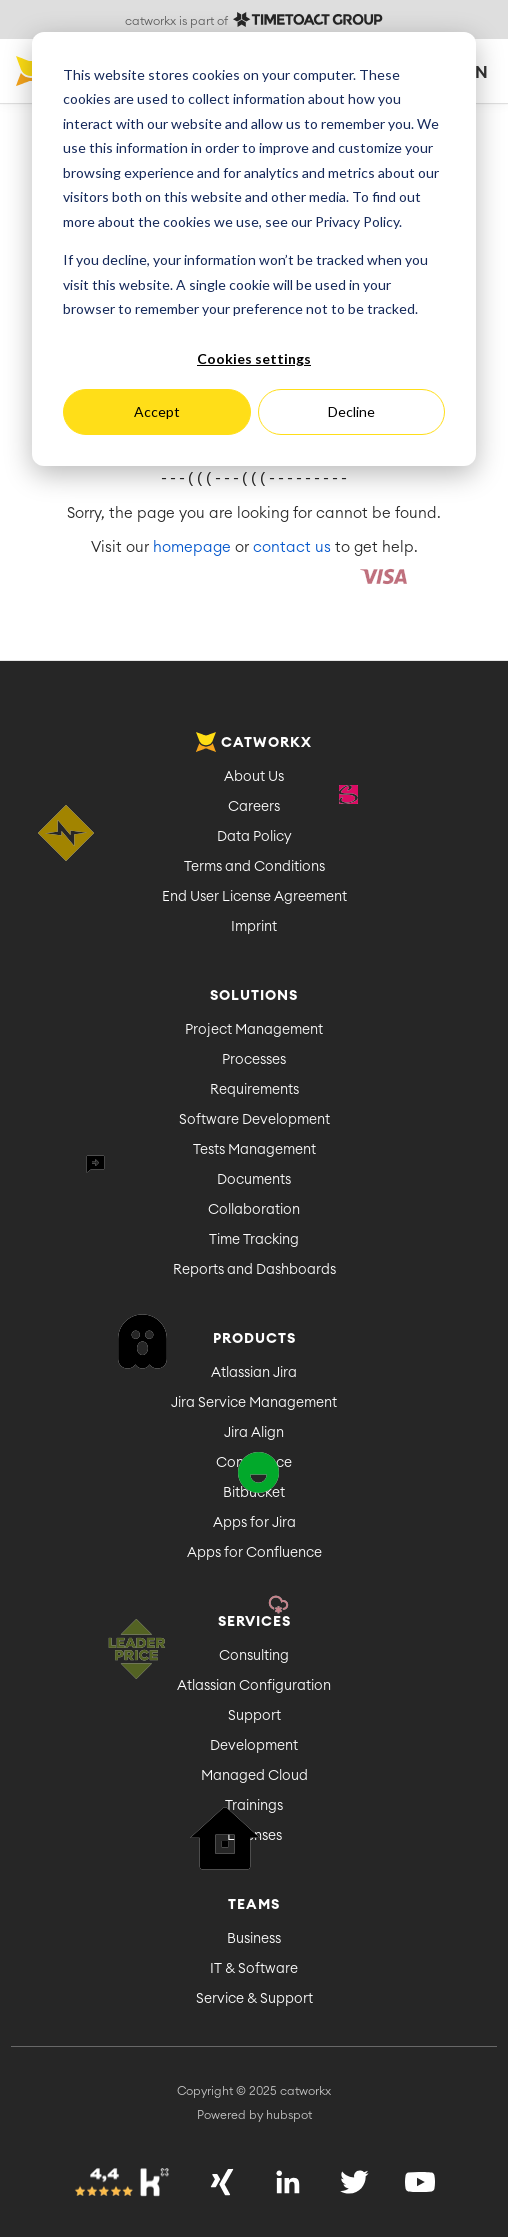  Describe the element at coordinates (95, 1163) in the screenshot. I see `forward a chat message` at that location.